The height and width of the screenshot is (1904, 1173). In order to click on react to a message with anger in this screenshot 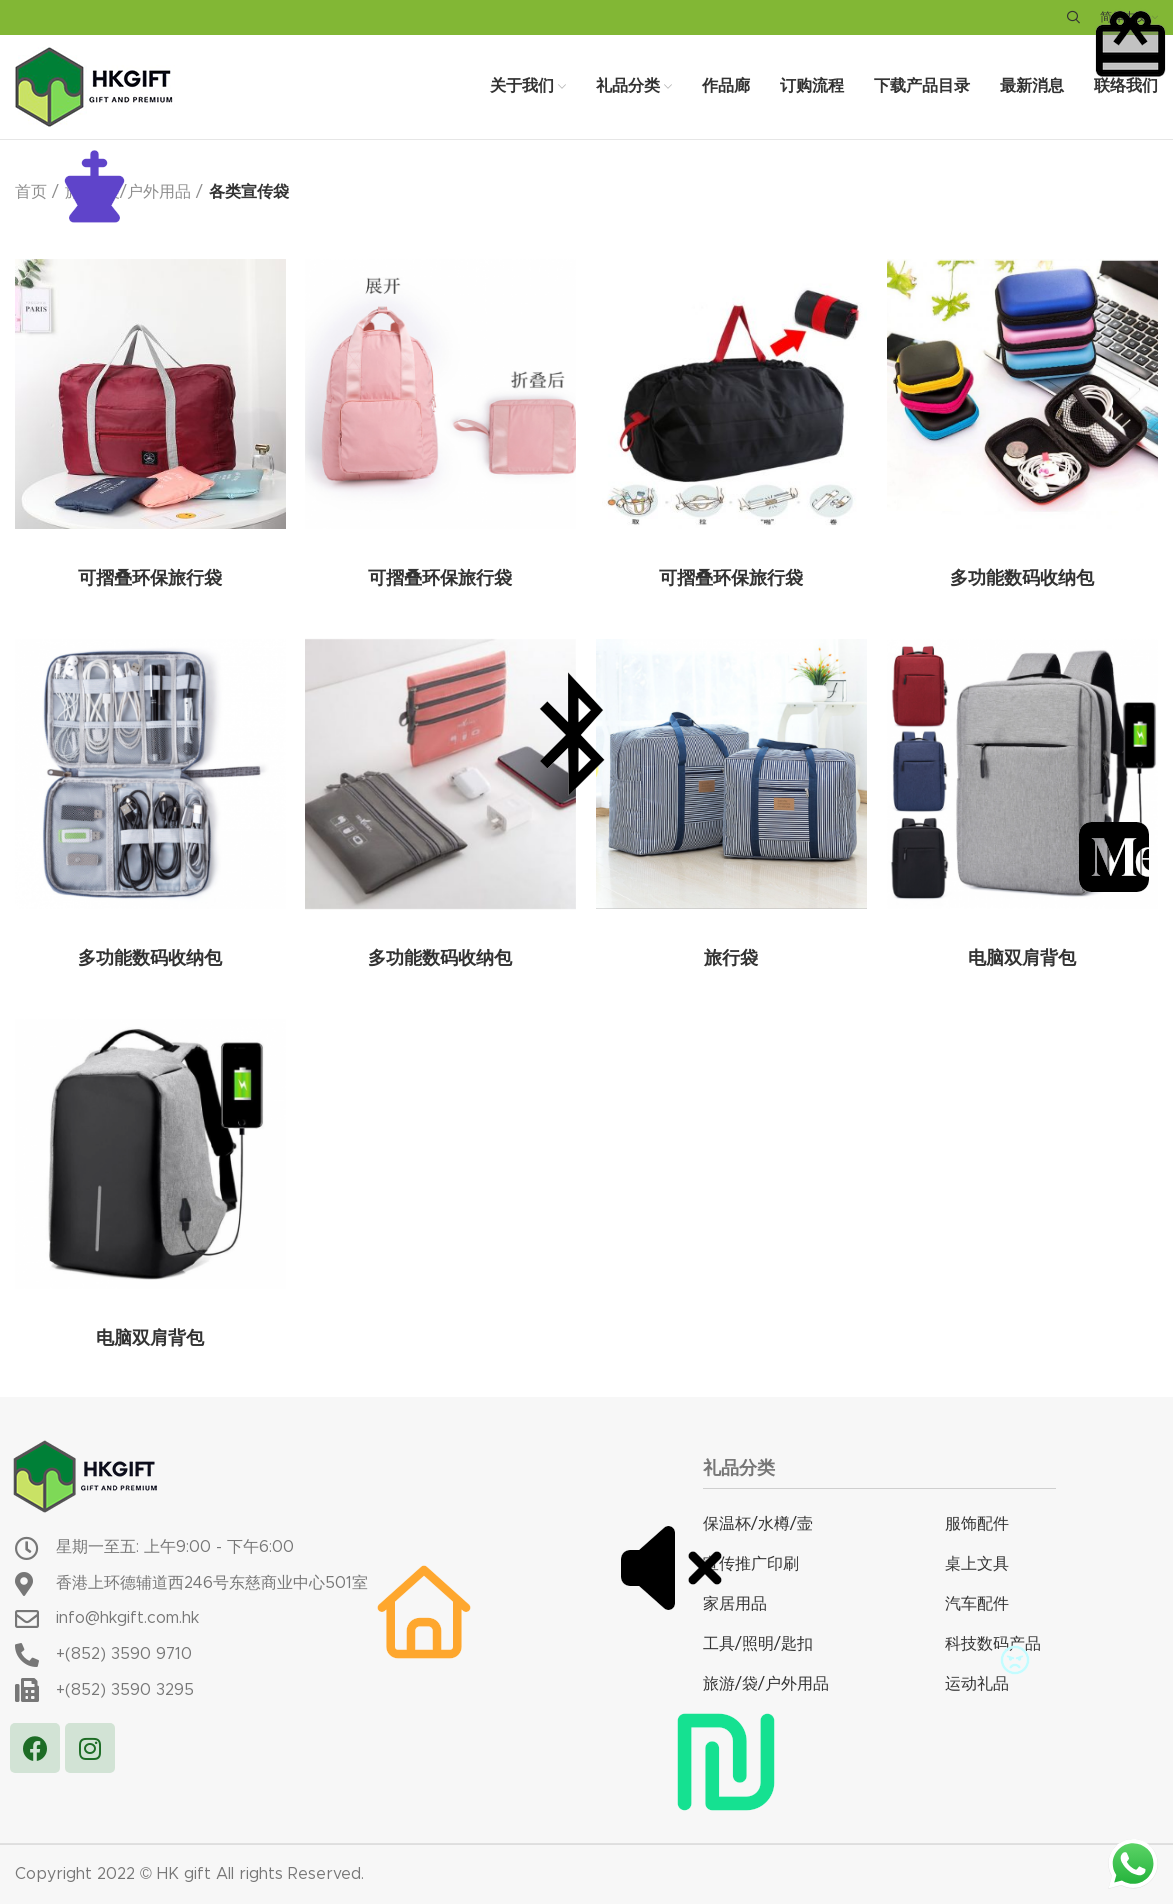, I will do `click(1015, 1660)`.